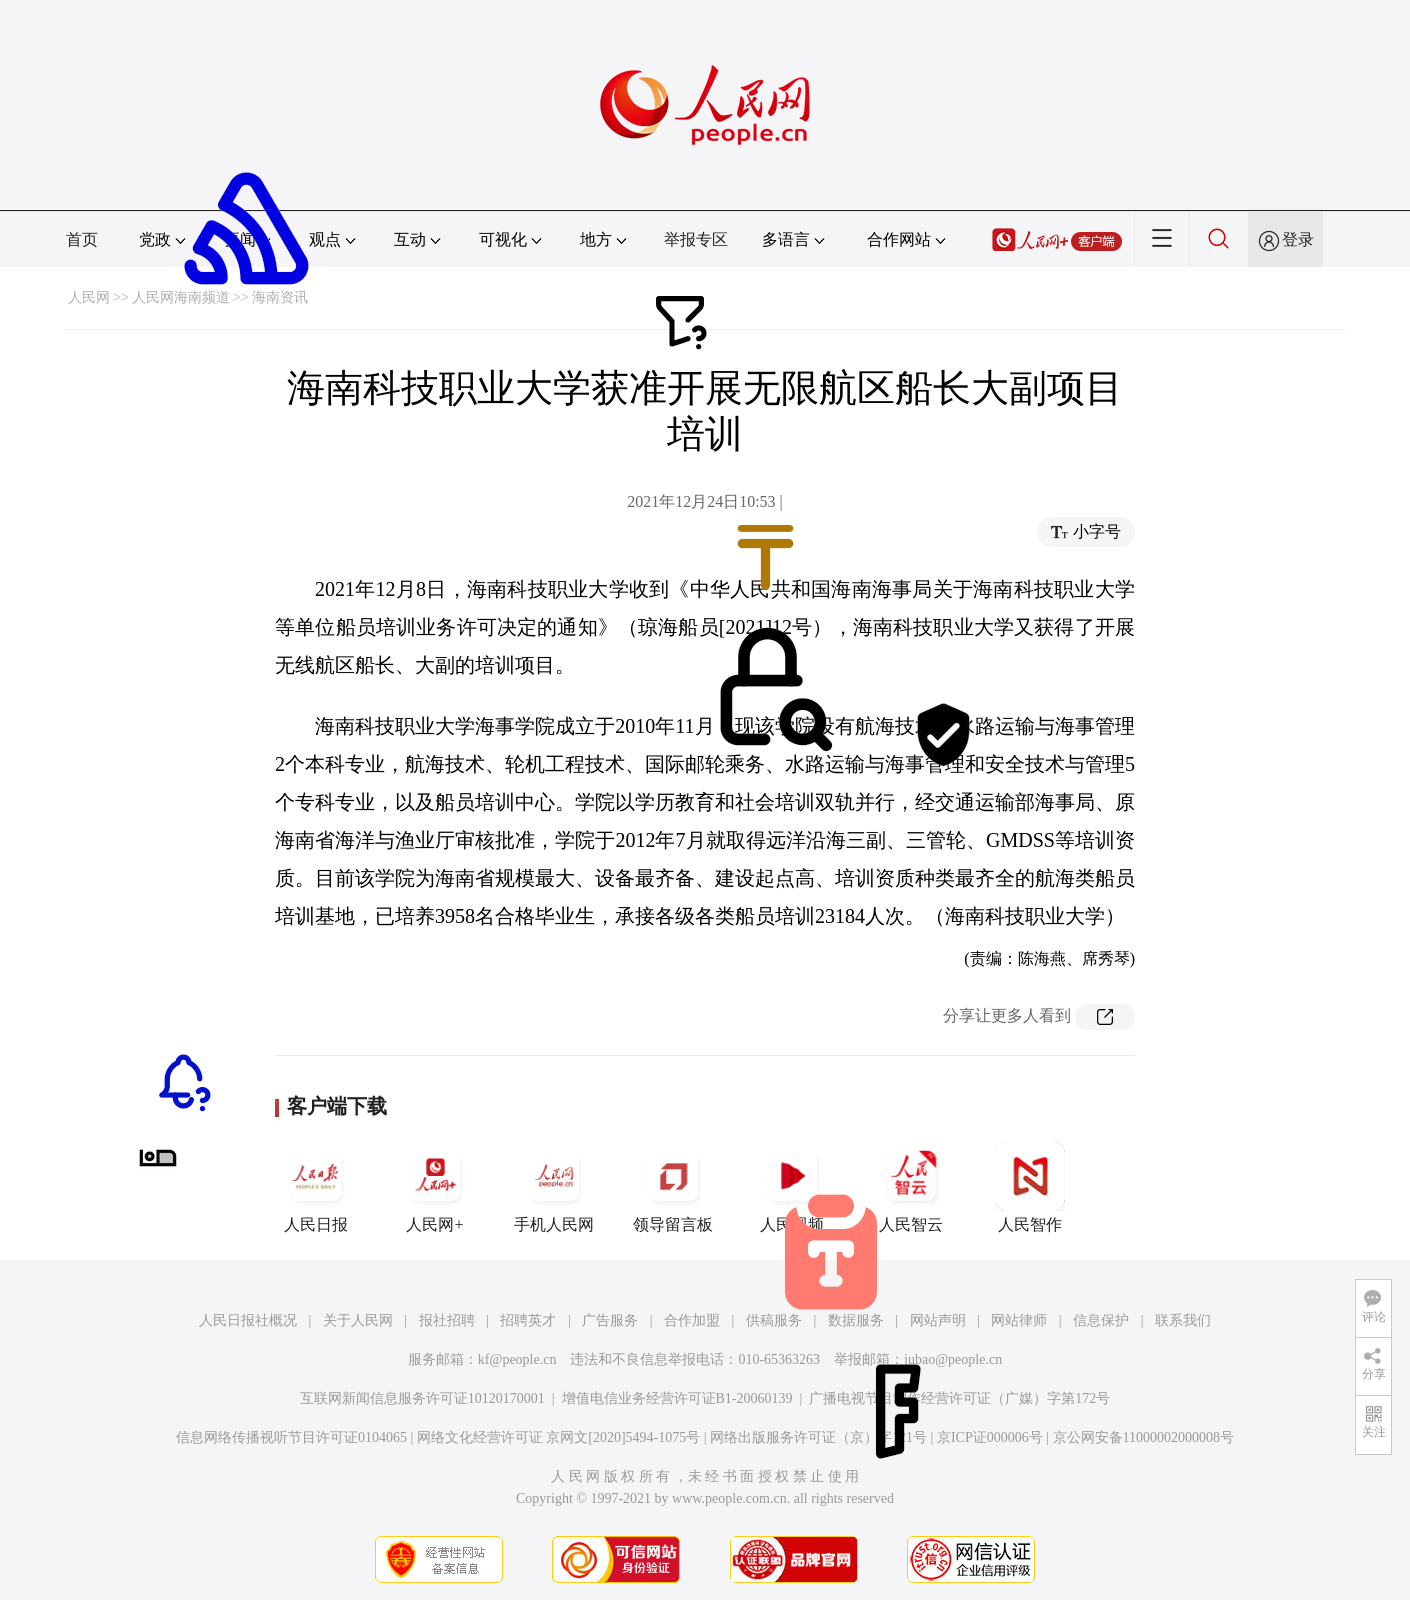 Image resolution: width=1410 pixels, height=1600 pixels. Describe the element at coordinates (183, 1081) in the screenshot. I see `notification settings help or FAQ` at that location.